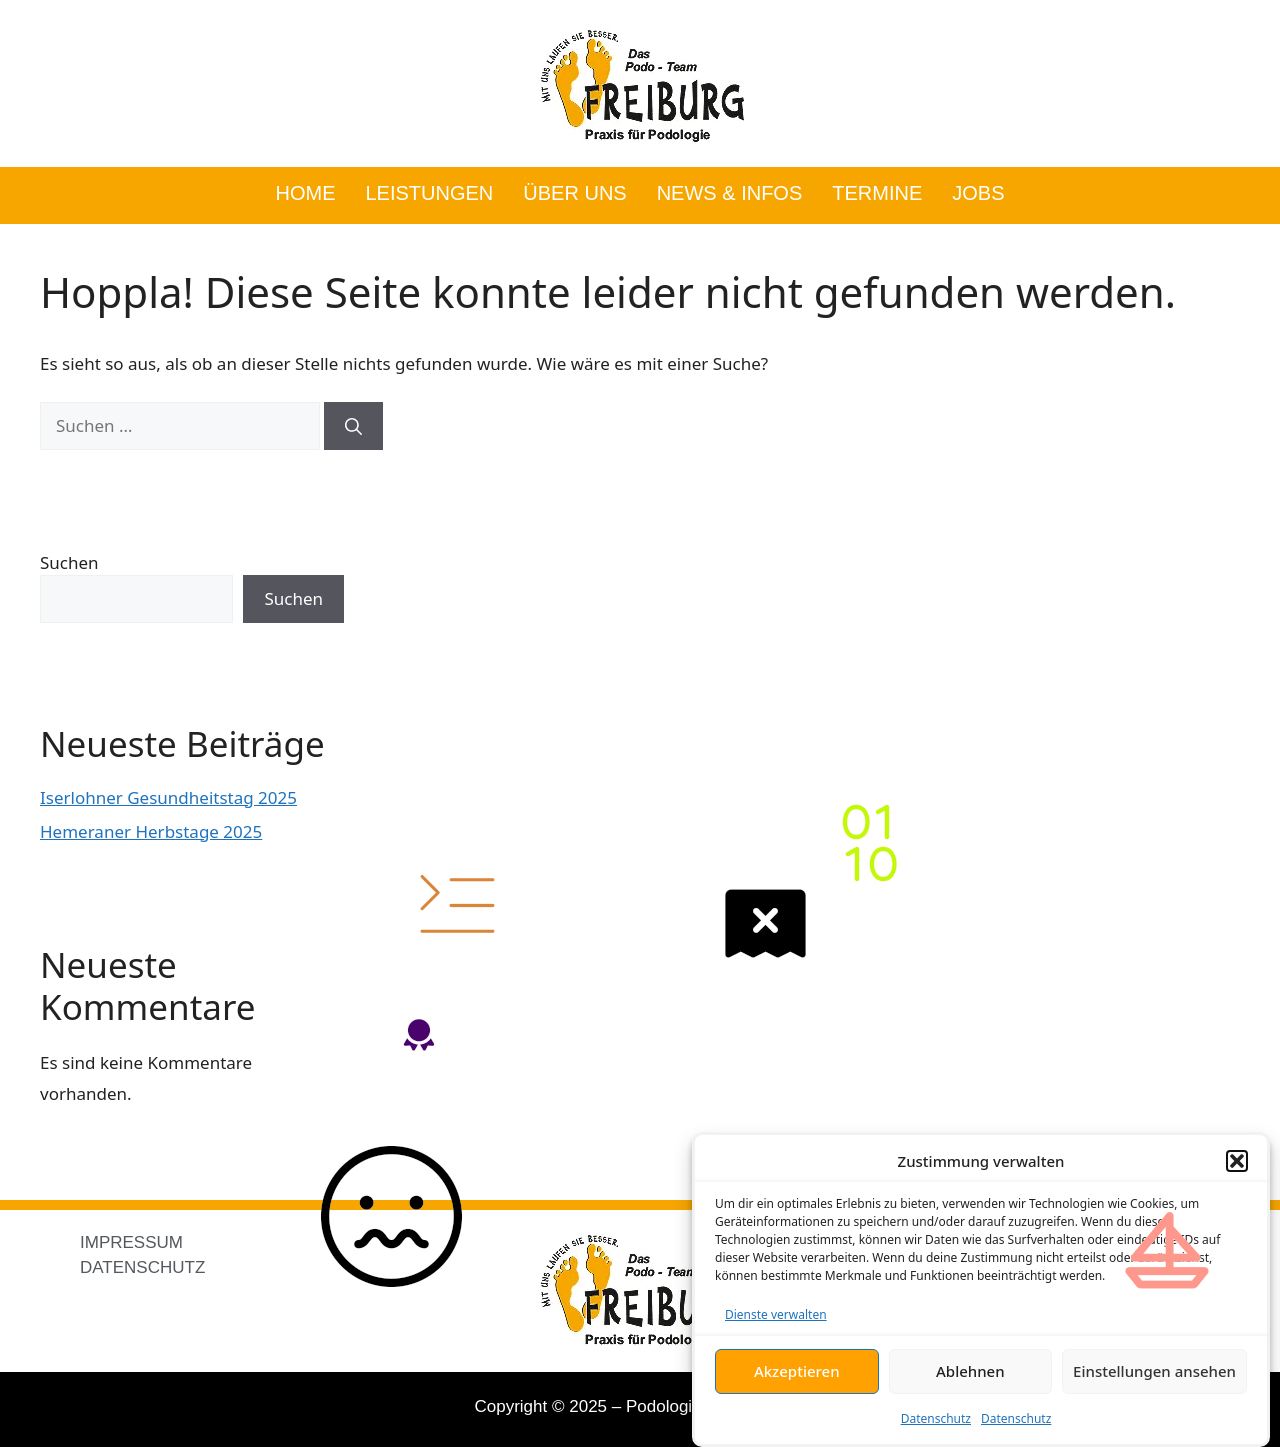 The image size is (1280, 1447). What do you see at coordinates (765, 923) in the screenshot?
I see `cancel or void a receipt` at bounding box center [765, 923].